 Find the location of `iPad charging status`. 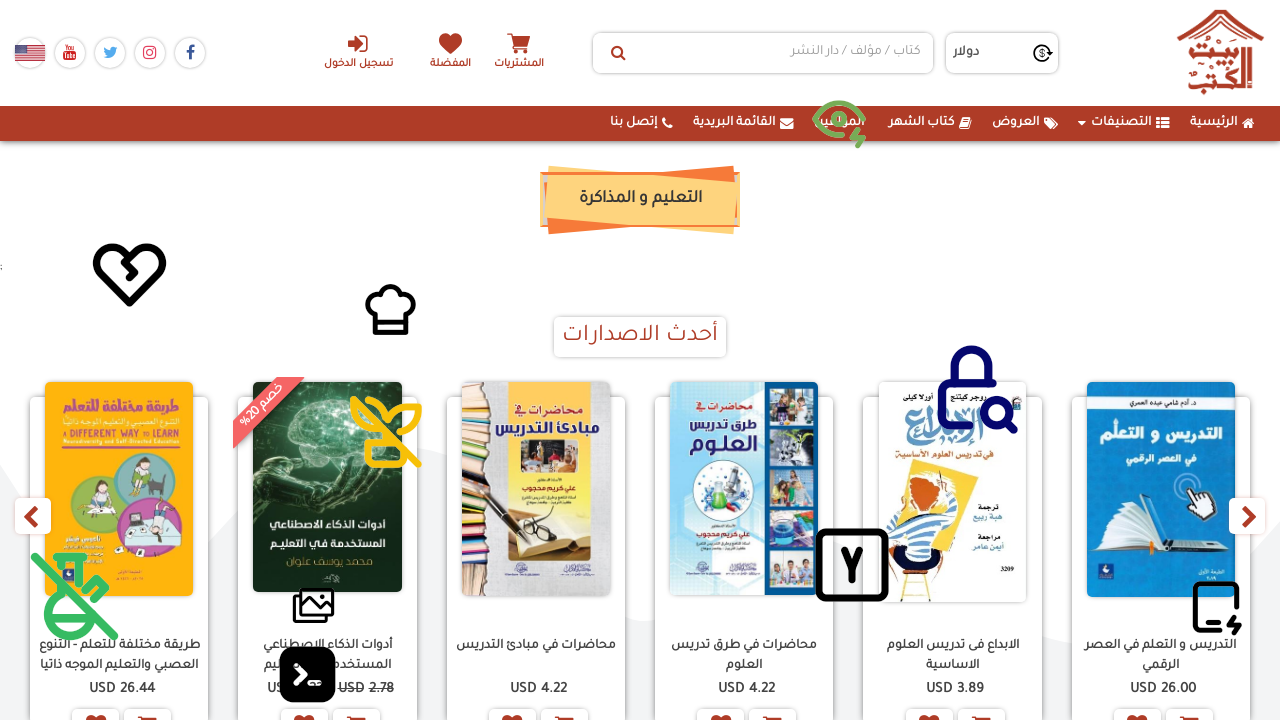

iPad charging status is located at coordinates (1216, 607).